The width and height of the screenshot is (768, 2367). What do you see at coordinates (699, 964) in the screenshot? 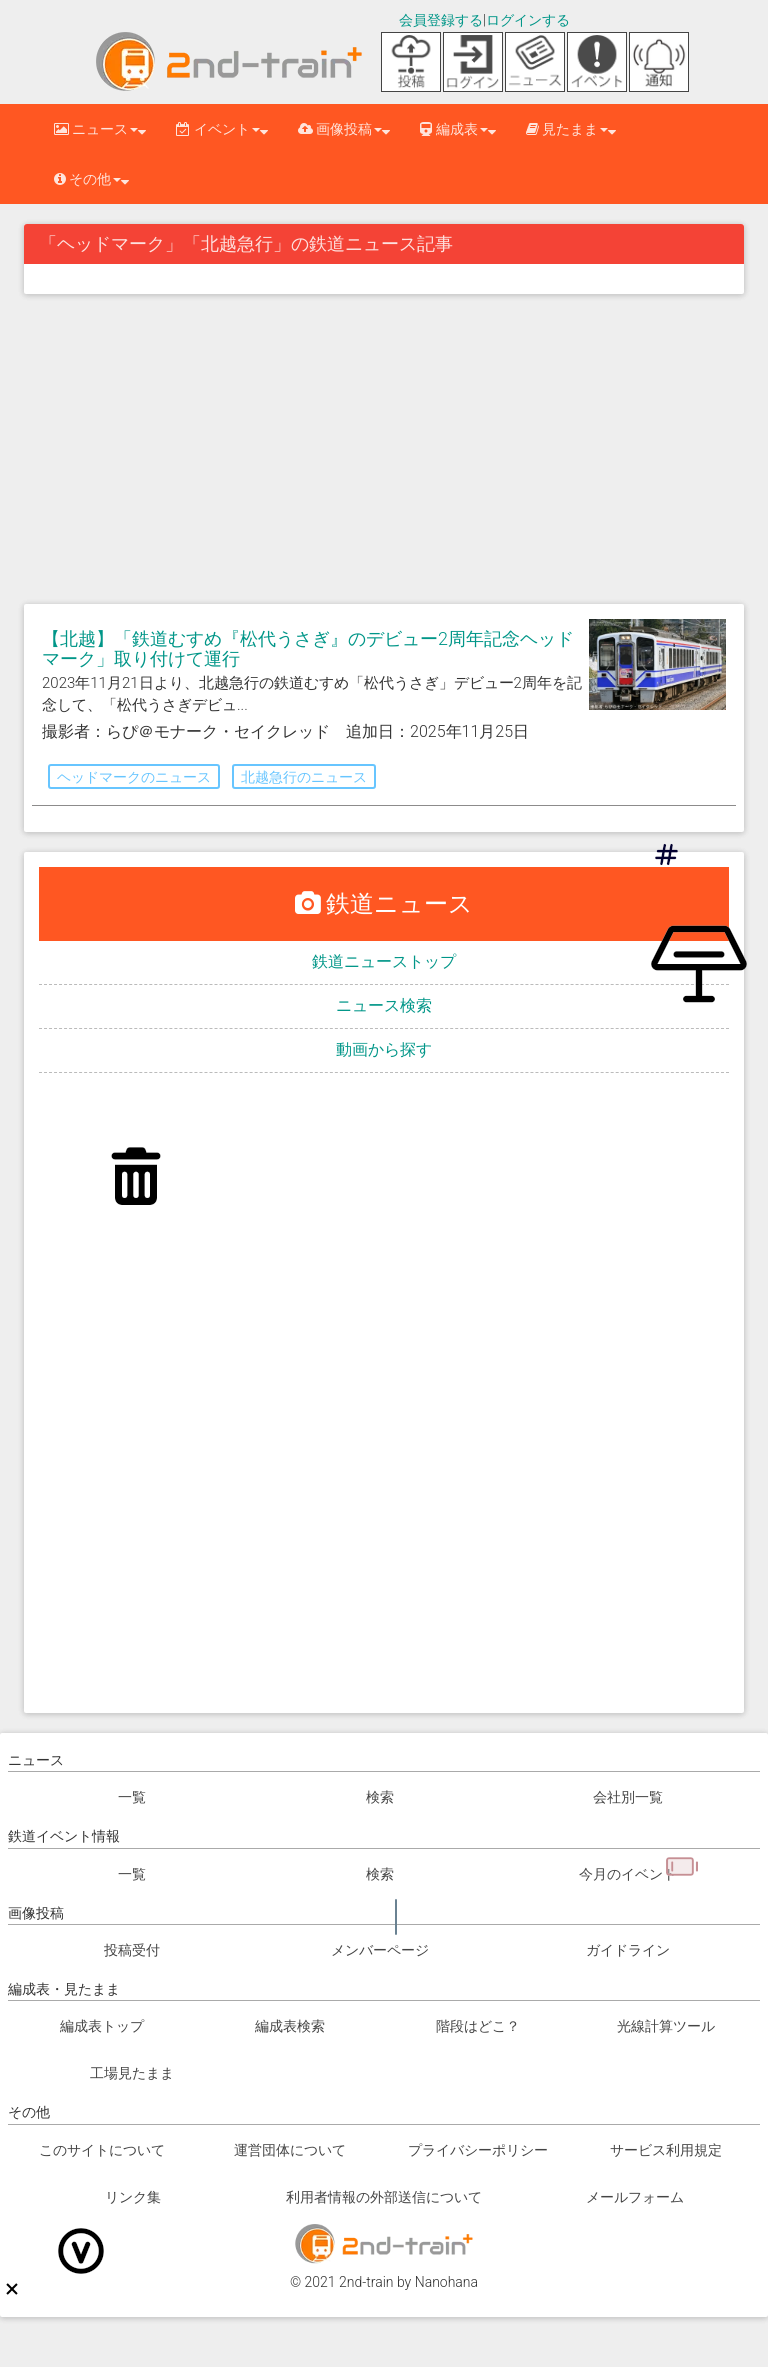
I see `access presentation mode` at bounding box center [699, 964].